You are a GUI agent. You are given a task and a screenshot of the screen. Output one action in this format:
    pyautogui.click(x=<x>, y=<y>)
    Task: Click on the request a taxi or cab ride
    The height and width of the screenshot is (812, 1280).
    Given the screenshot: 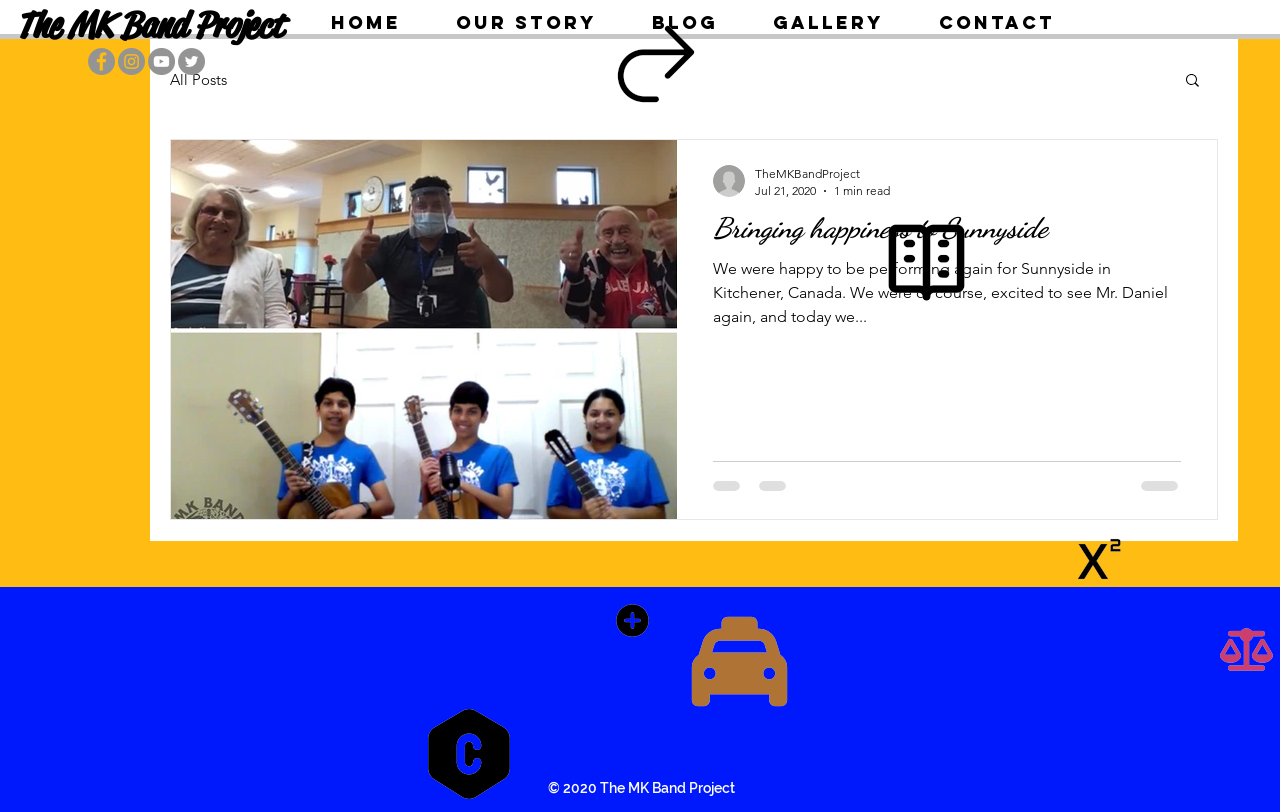 What is the action you would take?
    pyautogui.click(x=739, y=664)
    